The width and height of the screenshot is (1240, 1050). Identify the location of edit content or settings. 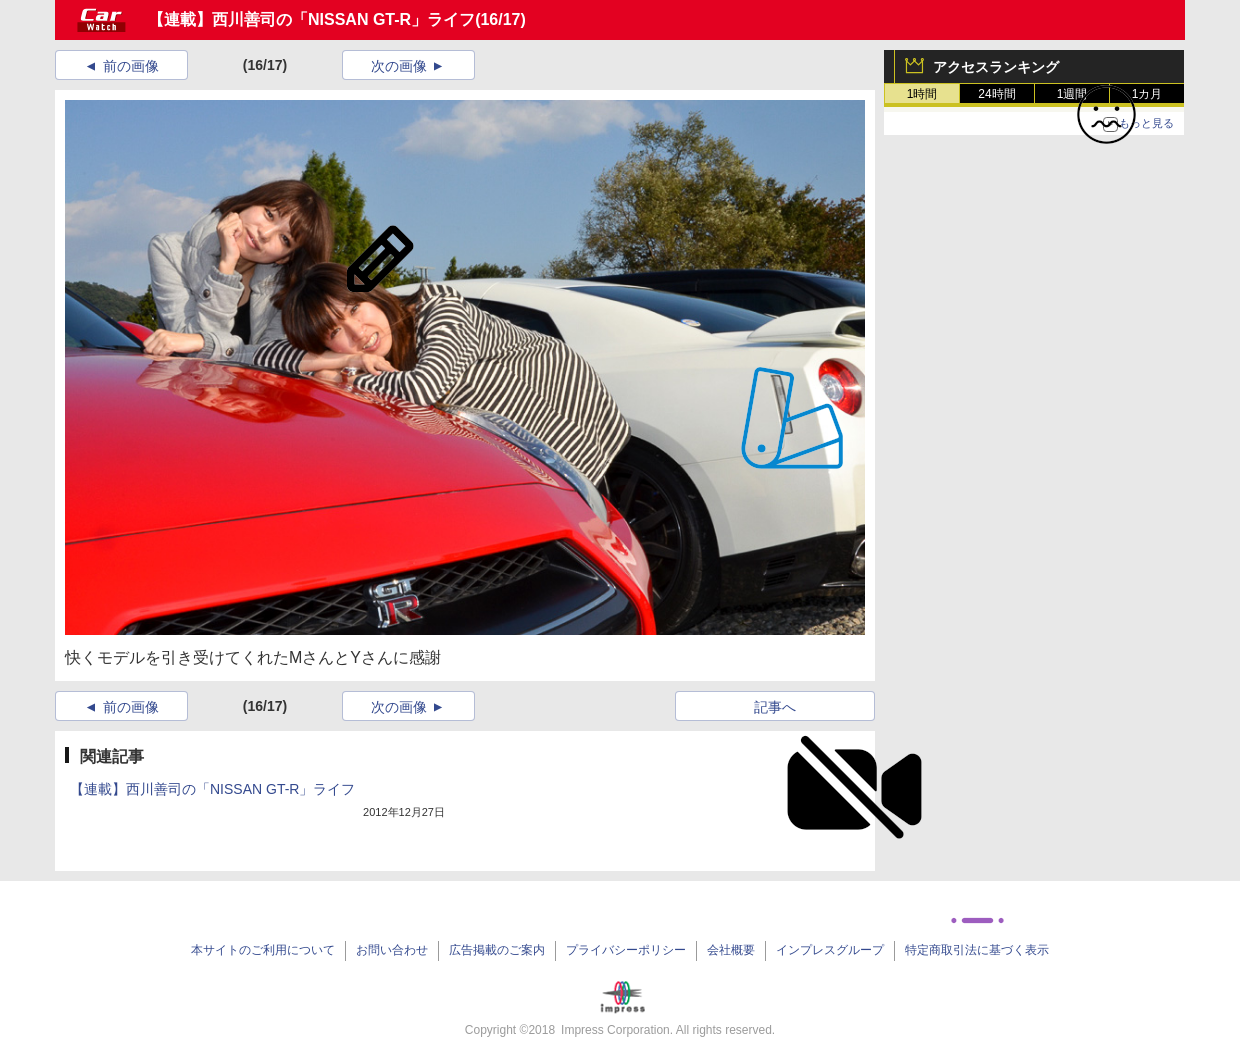
(379, 260).